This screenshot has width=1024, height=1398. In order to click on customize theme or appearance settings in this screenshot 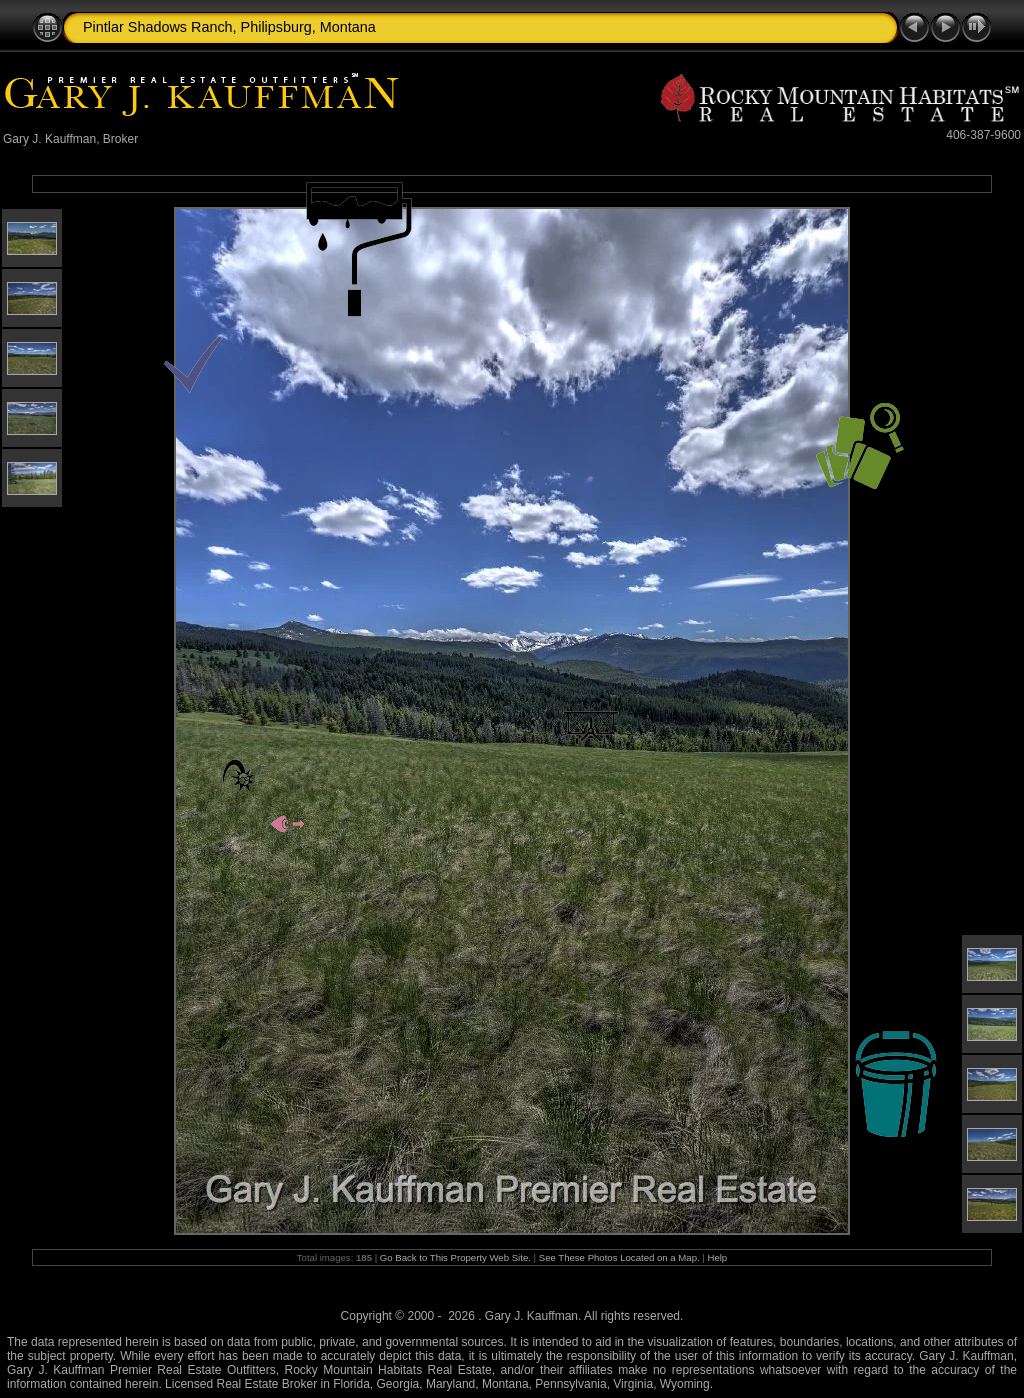, I will do `click(354, 249)`.